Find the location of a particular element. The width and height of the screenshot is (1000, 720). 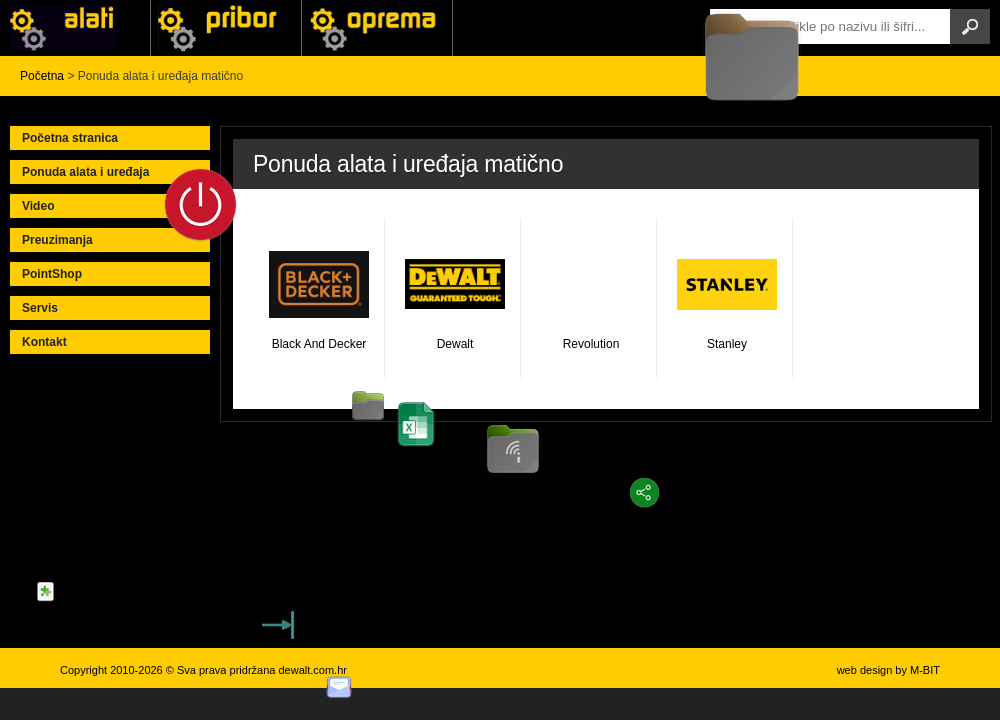

open the mail application is located at coordinates (339, 687).